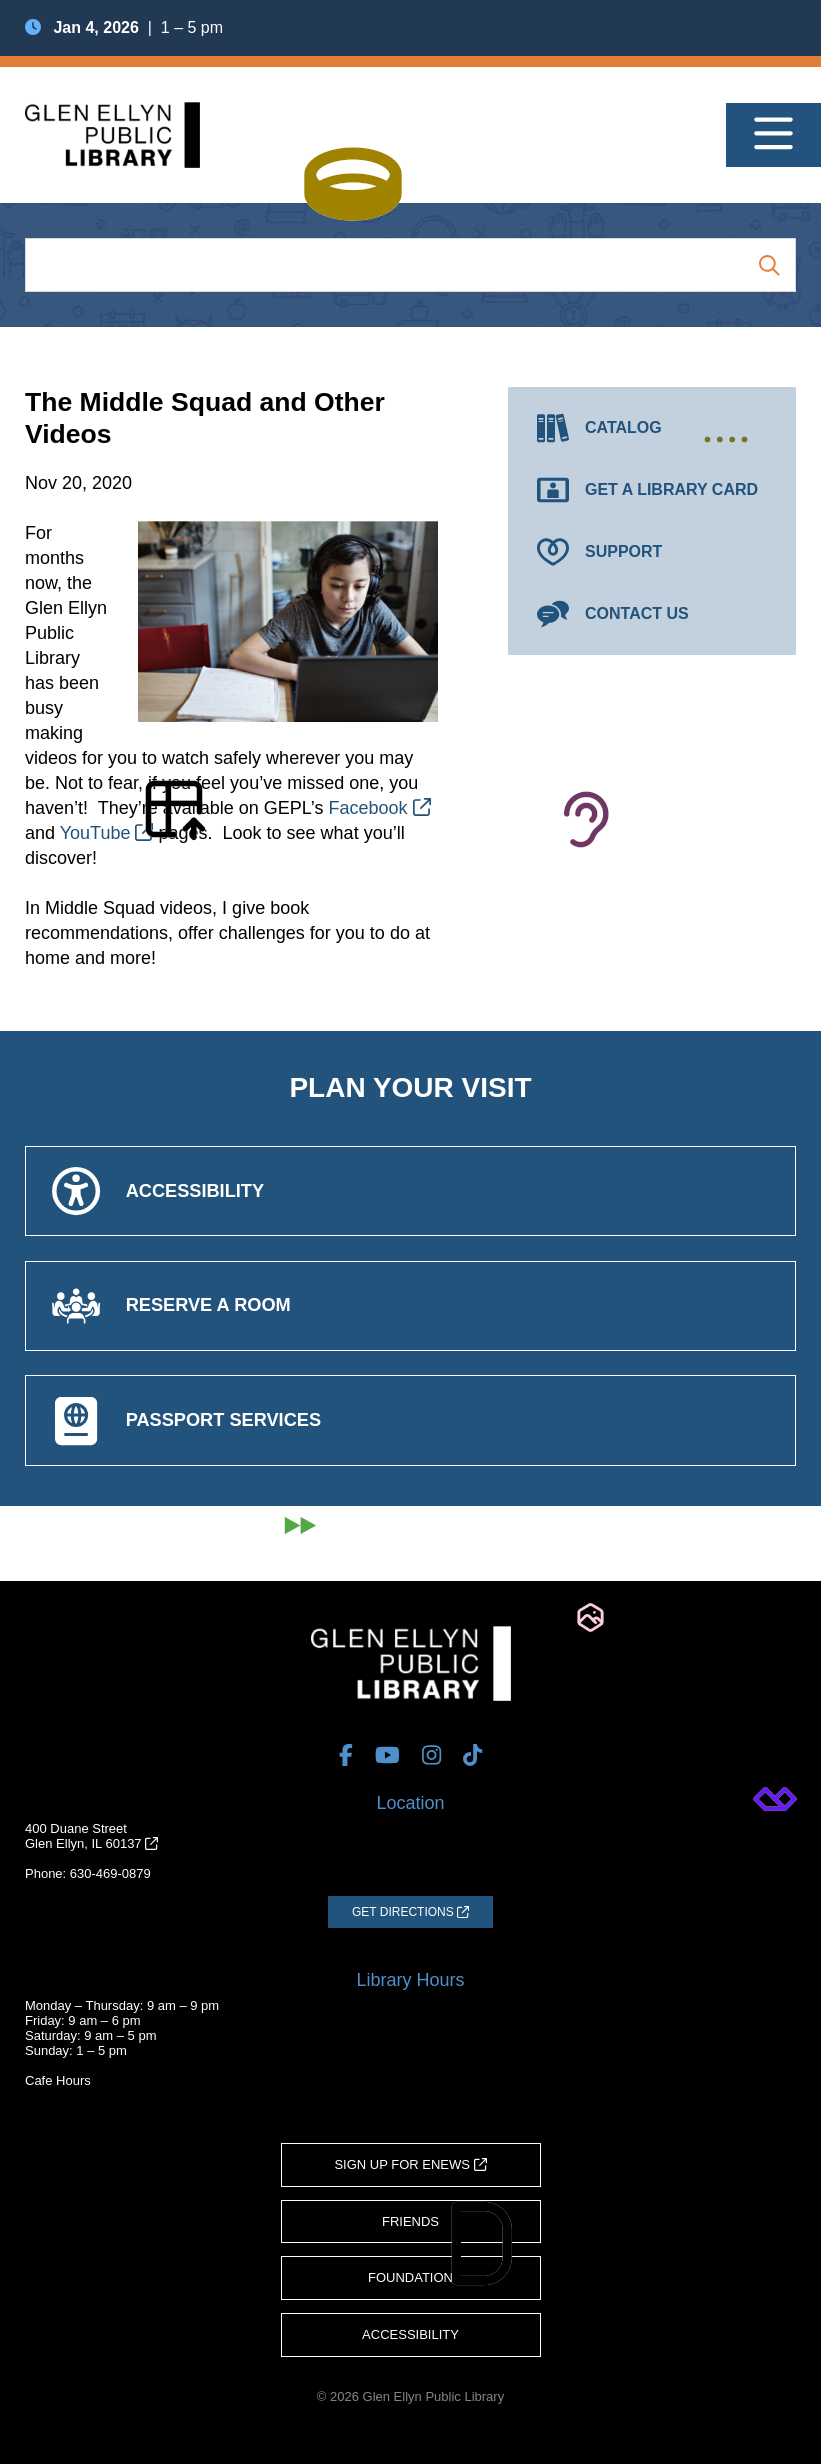 This screenshot has width=821, height=2464. What do you see at coordinates (174, 809) in the screenshot?
I see `import data into a table` at bounding box center [174, 809].